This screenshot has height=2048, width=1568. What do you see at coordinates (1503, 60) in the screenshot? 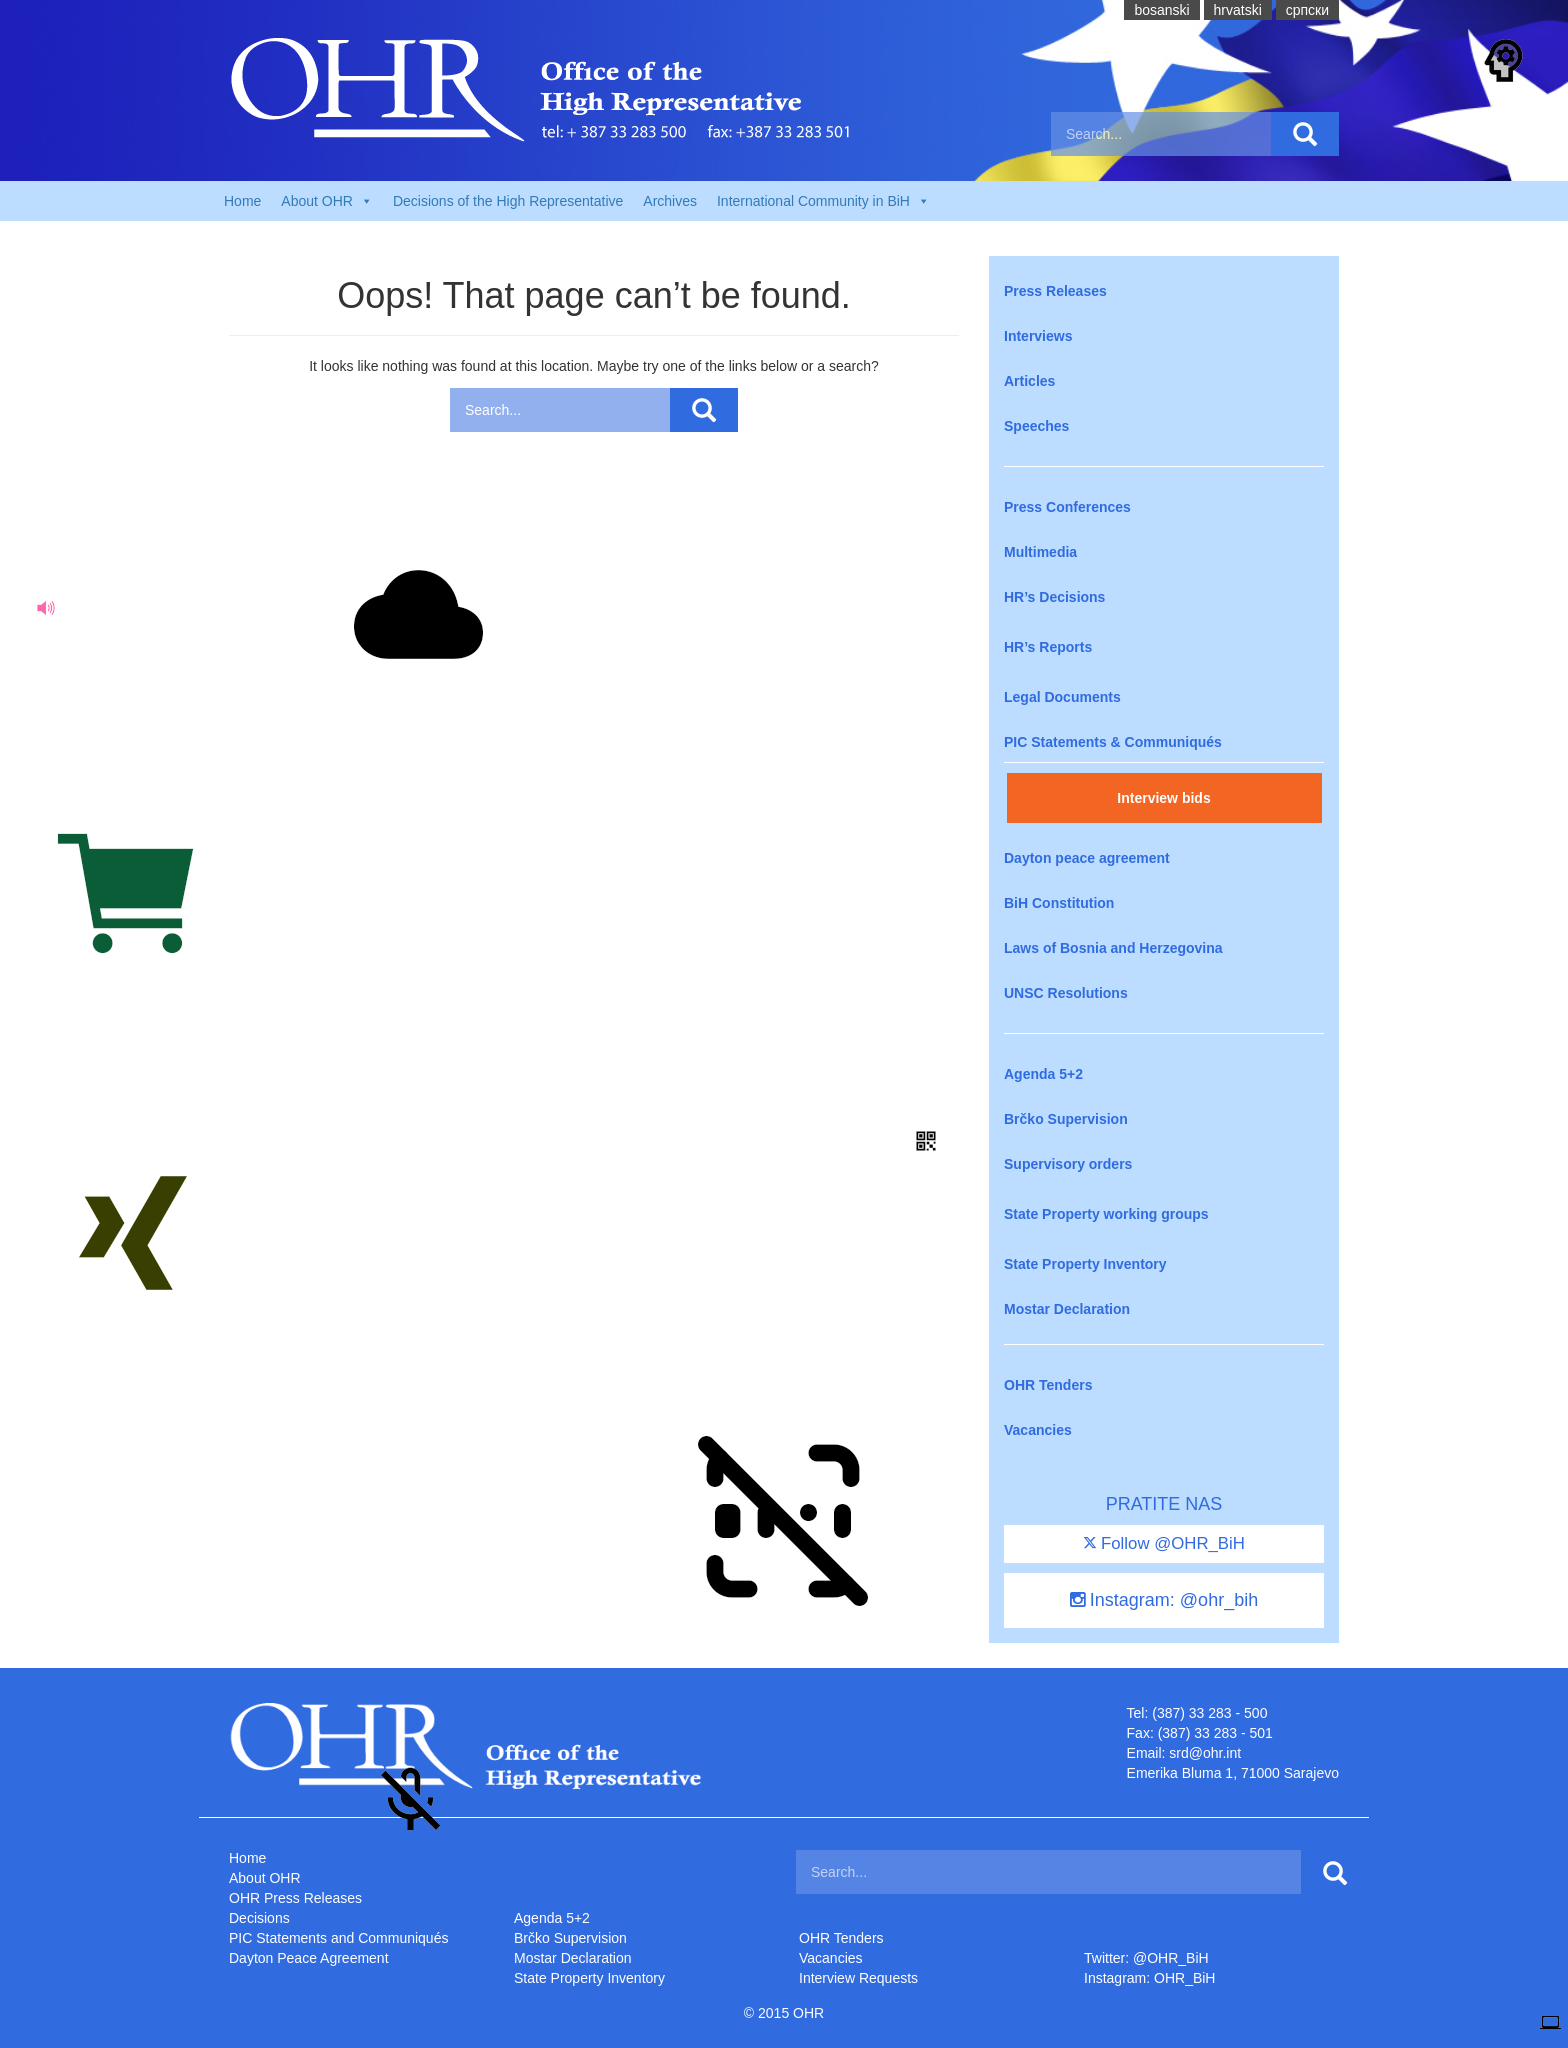
I see `access mental health or mindfulness features` at bounding box center [1503, 60].